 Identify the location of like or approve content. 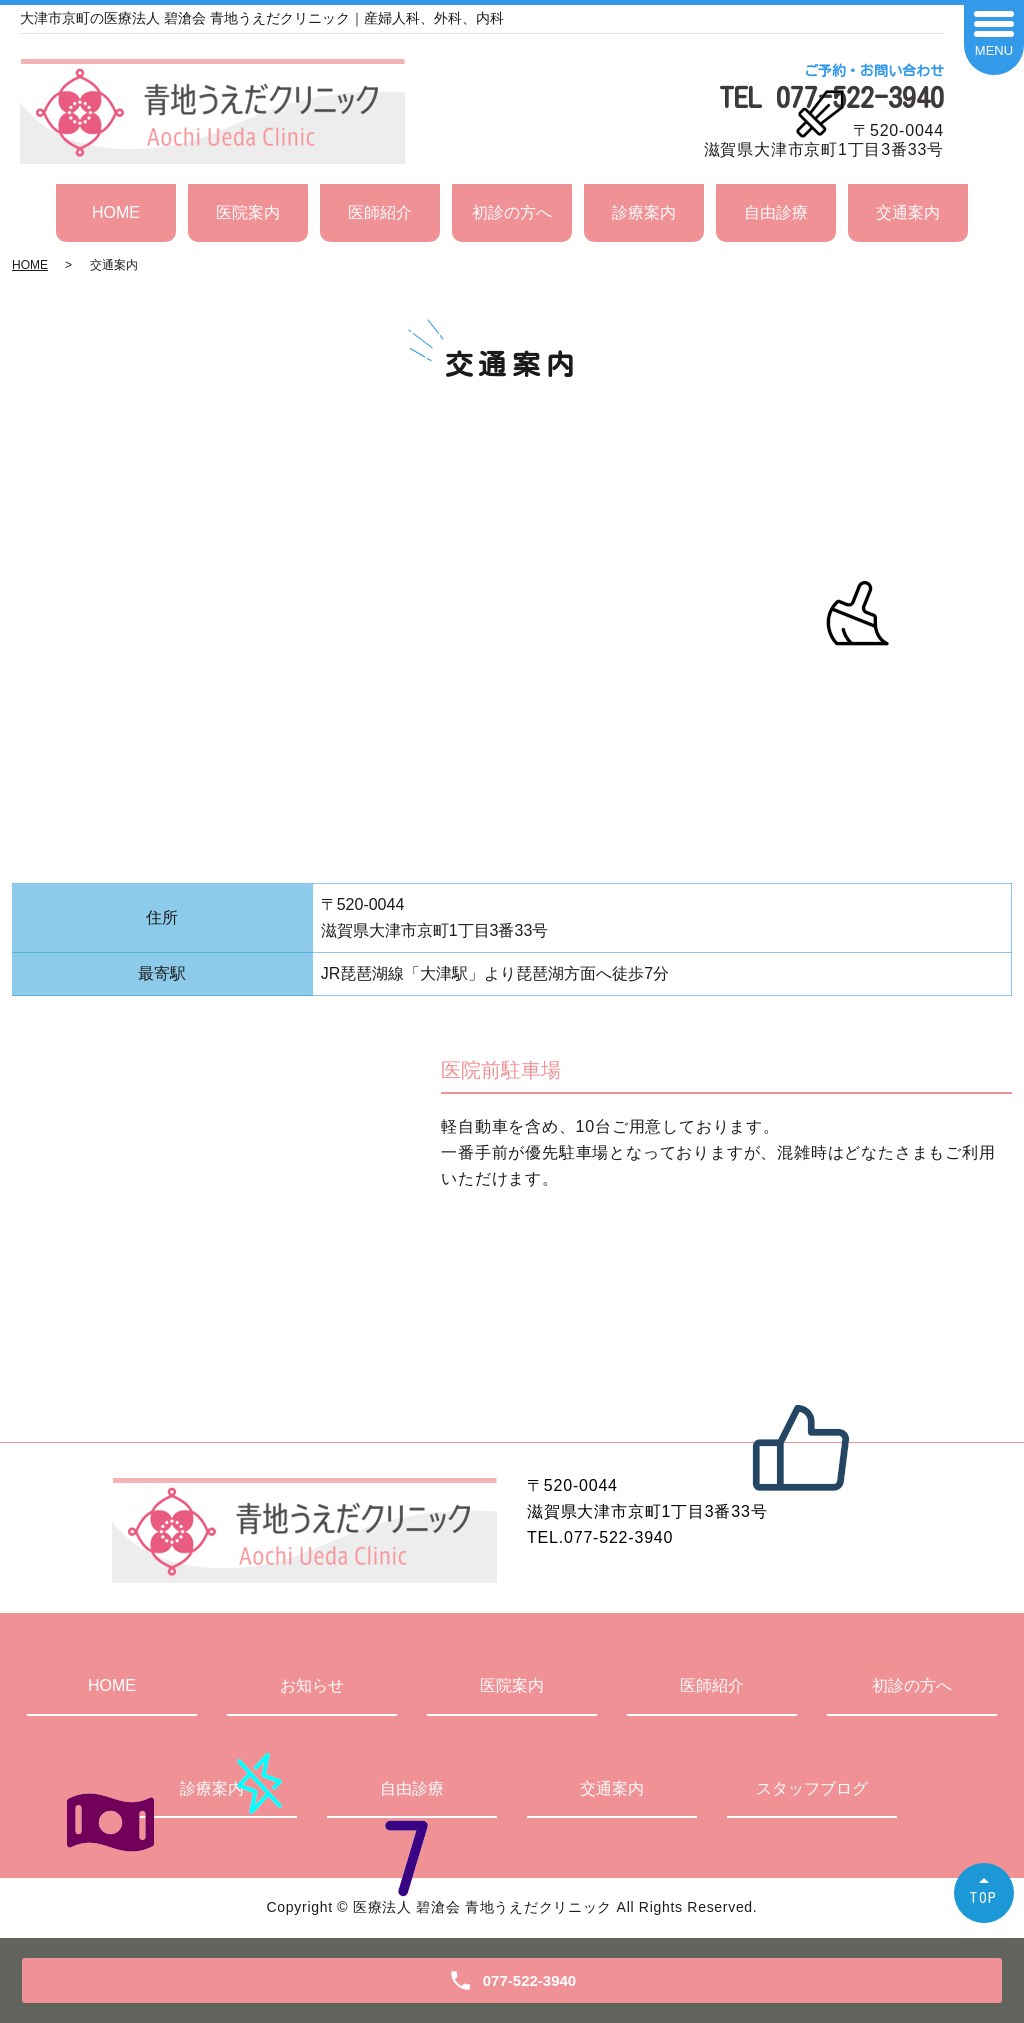
(801, 1453).